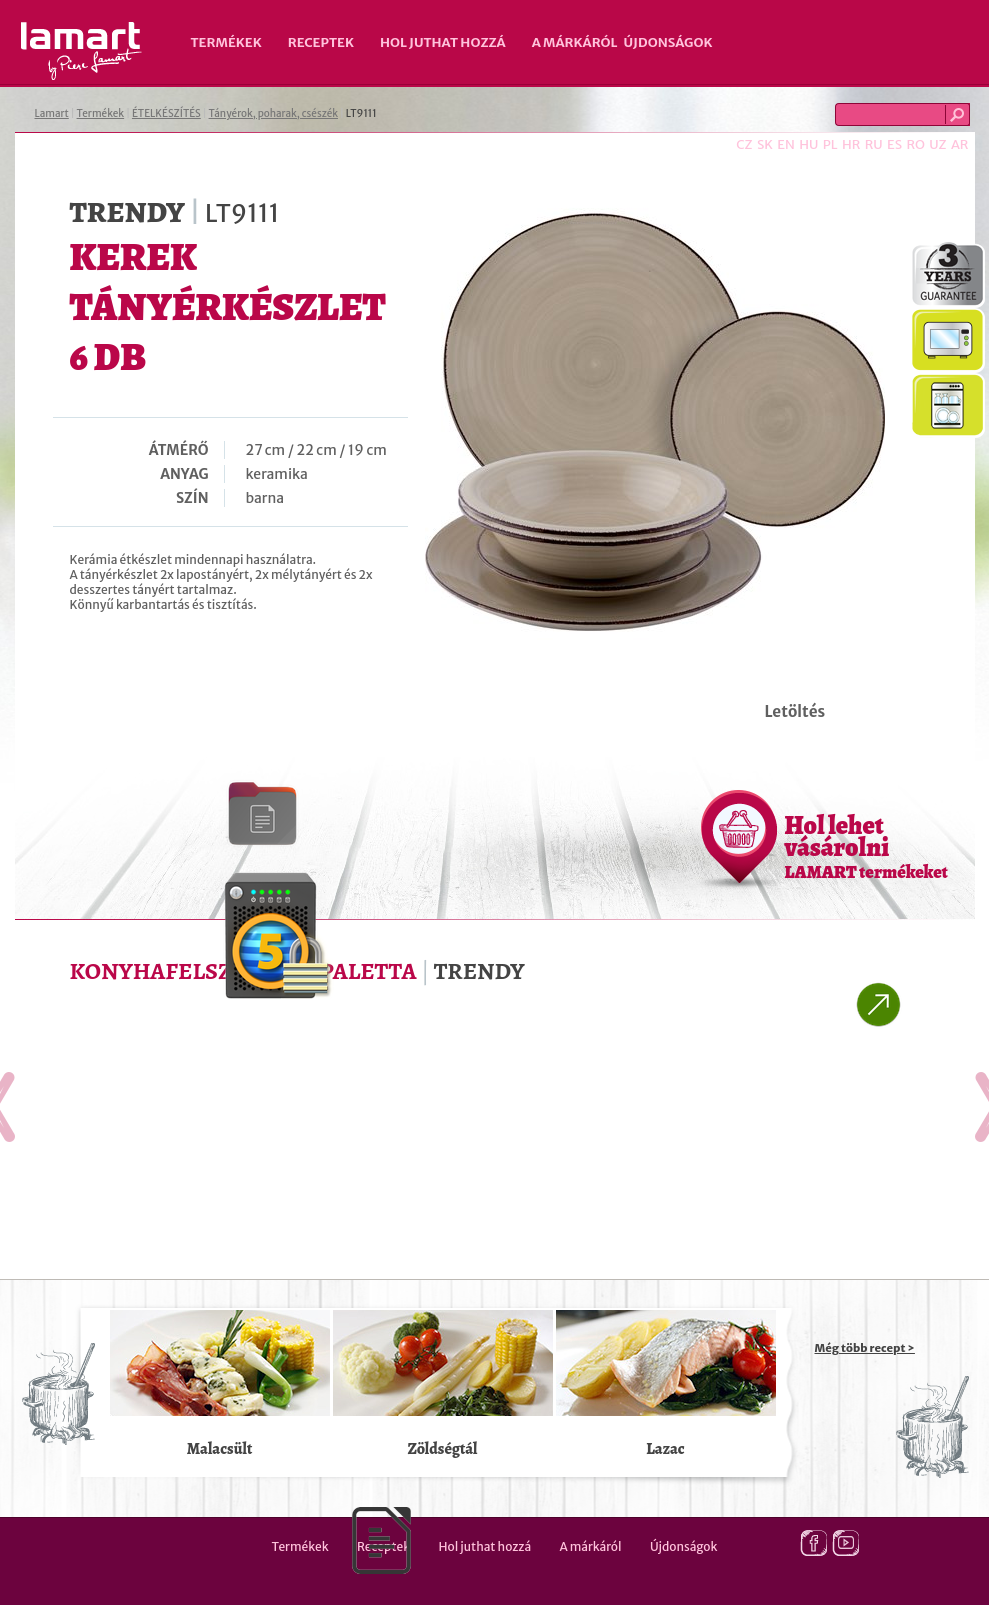  What do you see at coordinates (262, 813) in the screenshot?
I see `open your documents folder` at bounding box center [262, 813].